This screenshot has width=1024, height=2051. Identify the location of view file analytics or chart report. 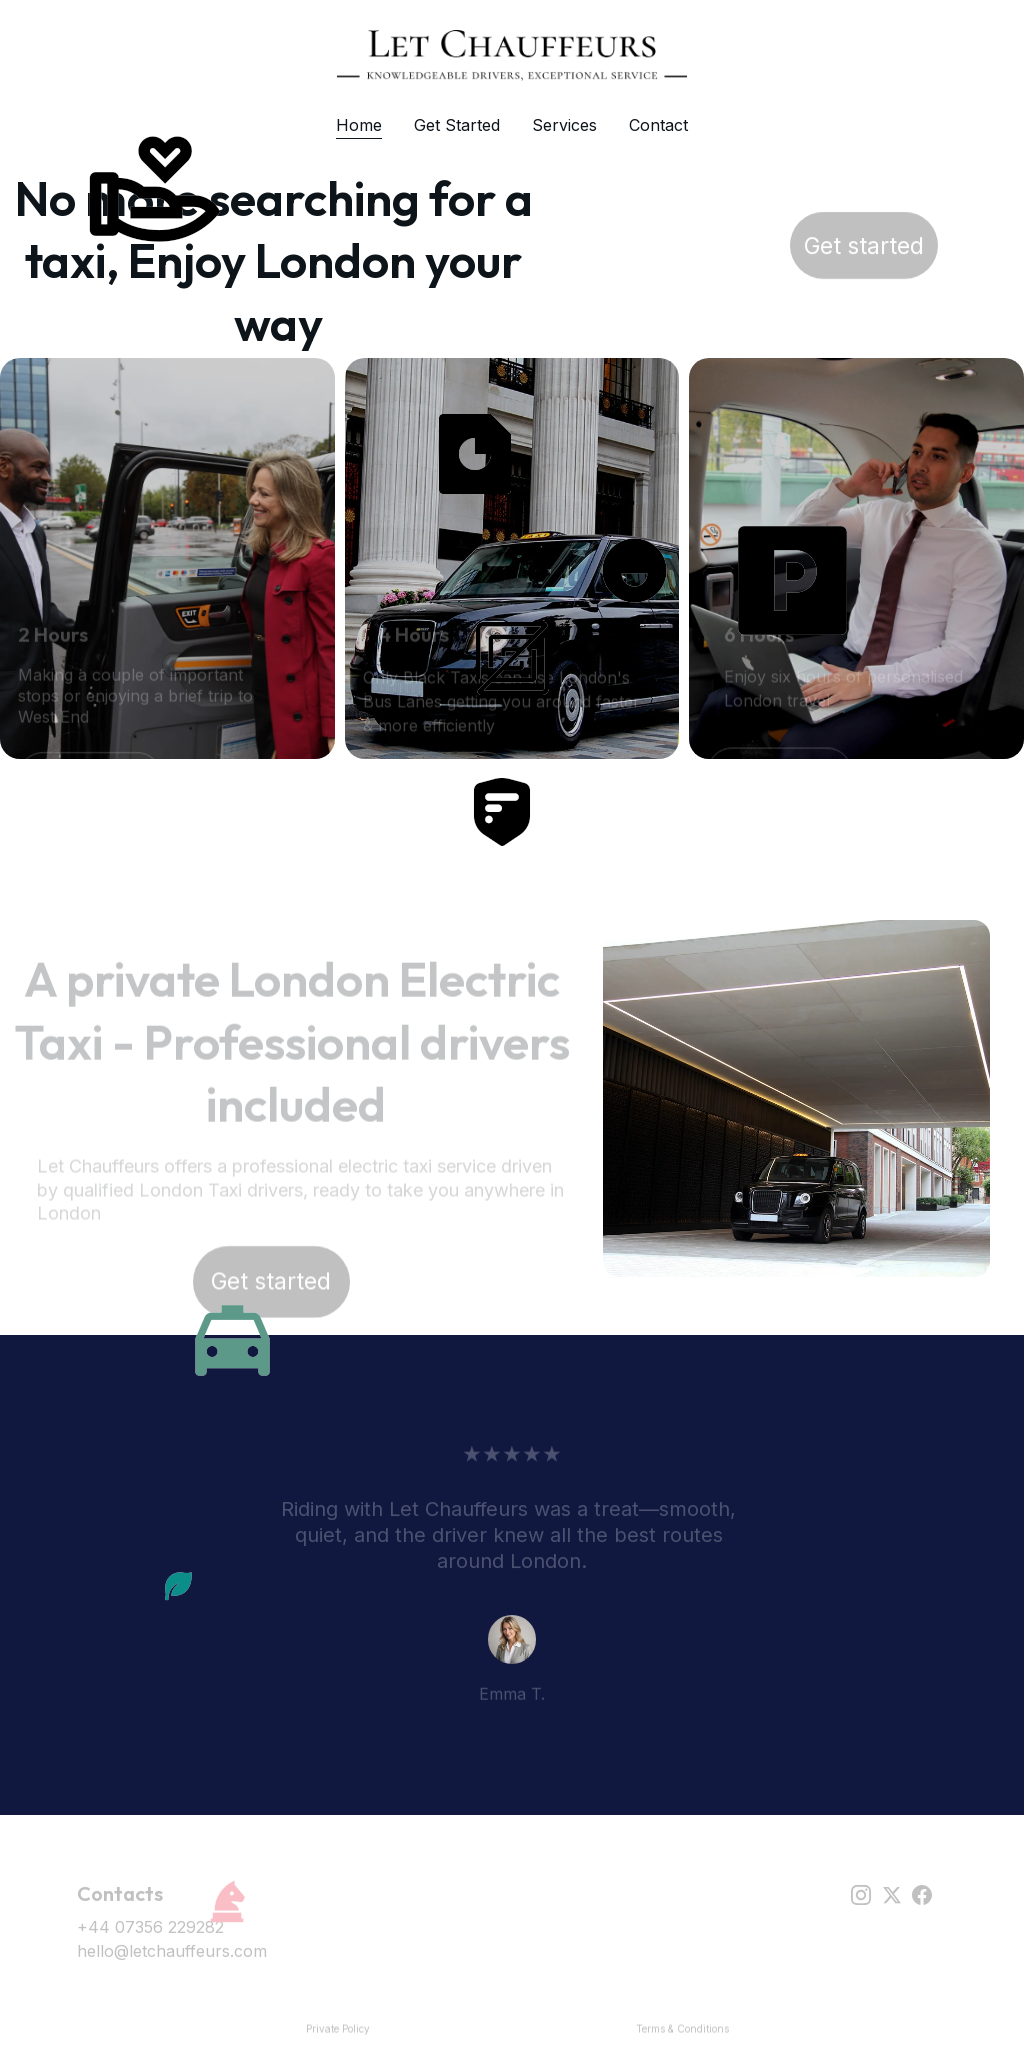
(475, 454).